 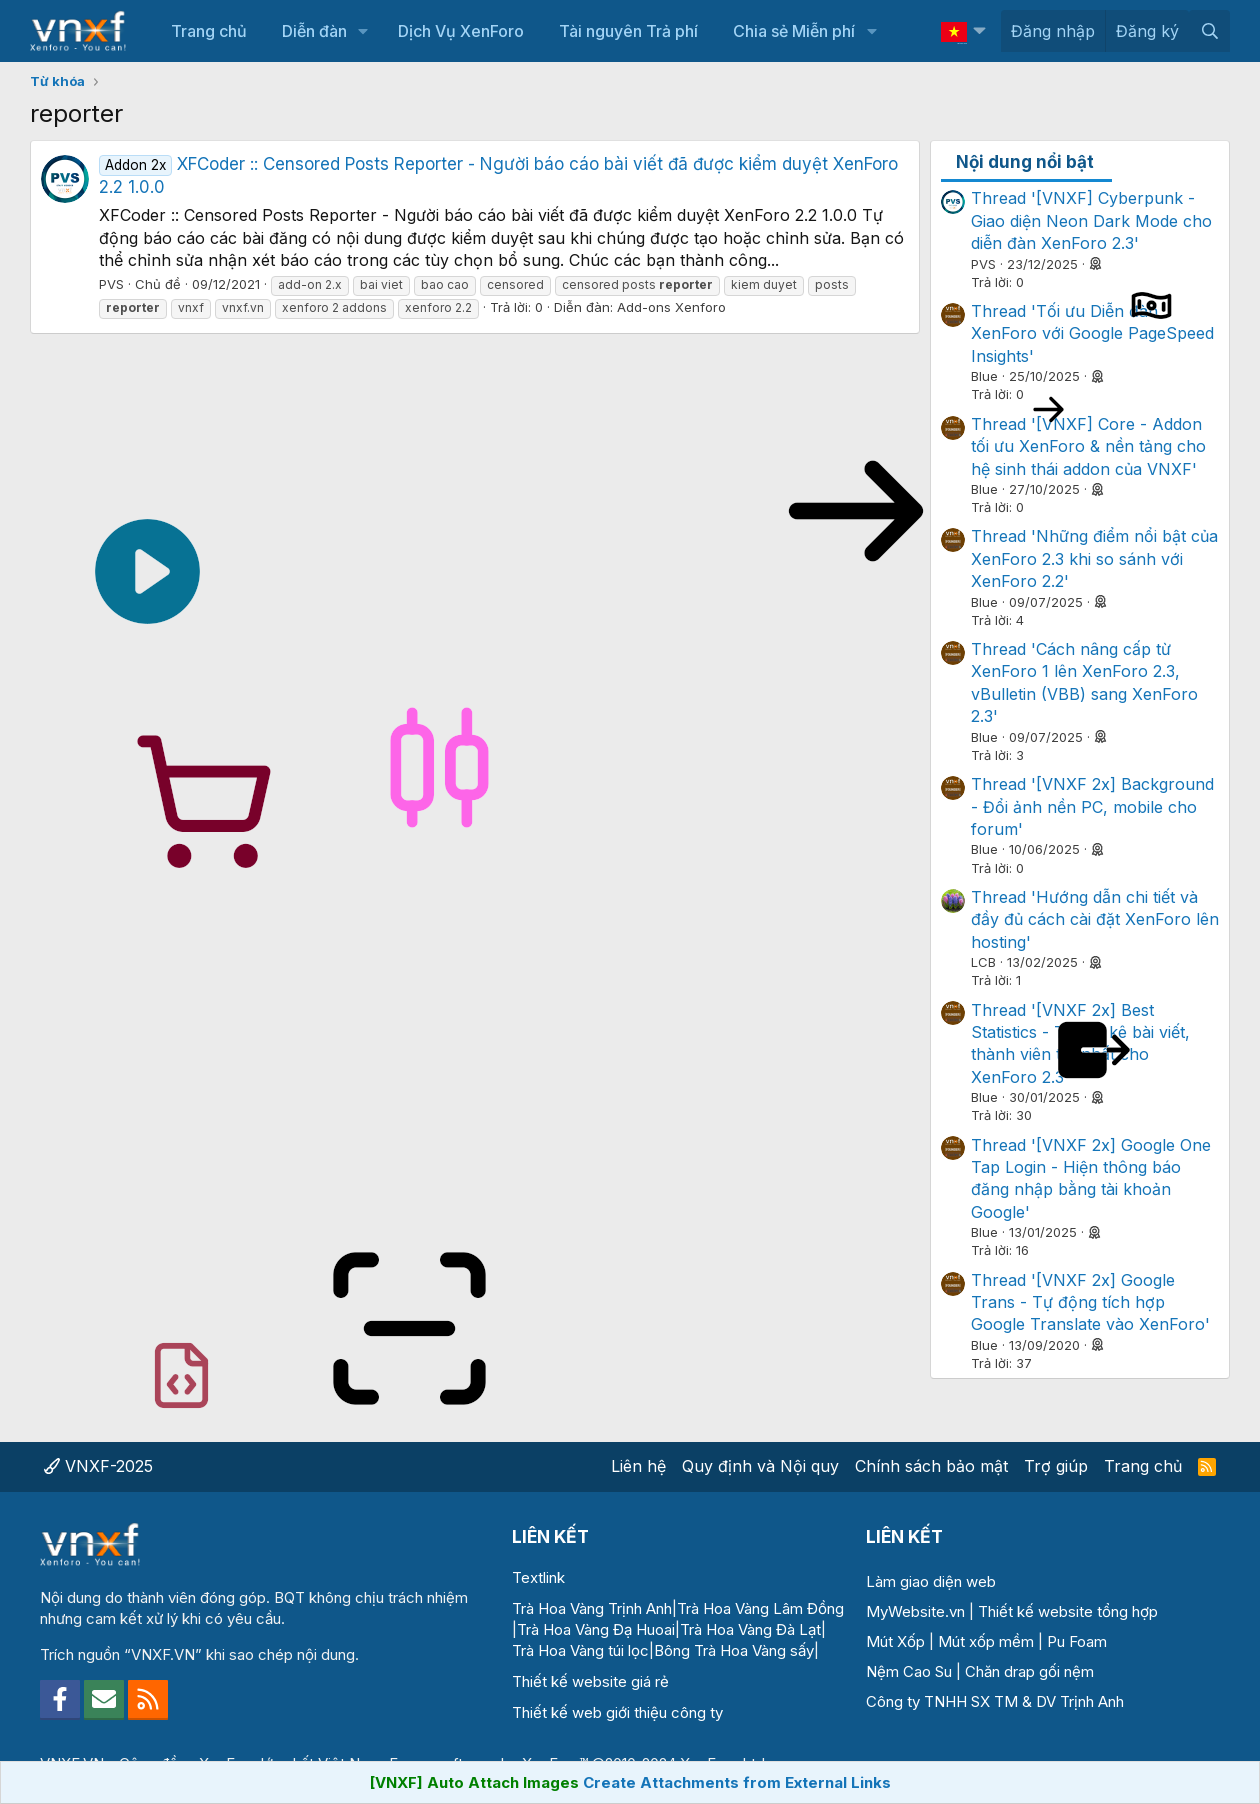 What do you see at coordinates (409, 1328) in the screenshot?
I see `scan a barcode or QR code` at bounding box center [409, 1328].